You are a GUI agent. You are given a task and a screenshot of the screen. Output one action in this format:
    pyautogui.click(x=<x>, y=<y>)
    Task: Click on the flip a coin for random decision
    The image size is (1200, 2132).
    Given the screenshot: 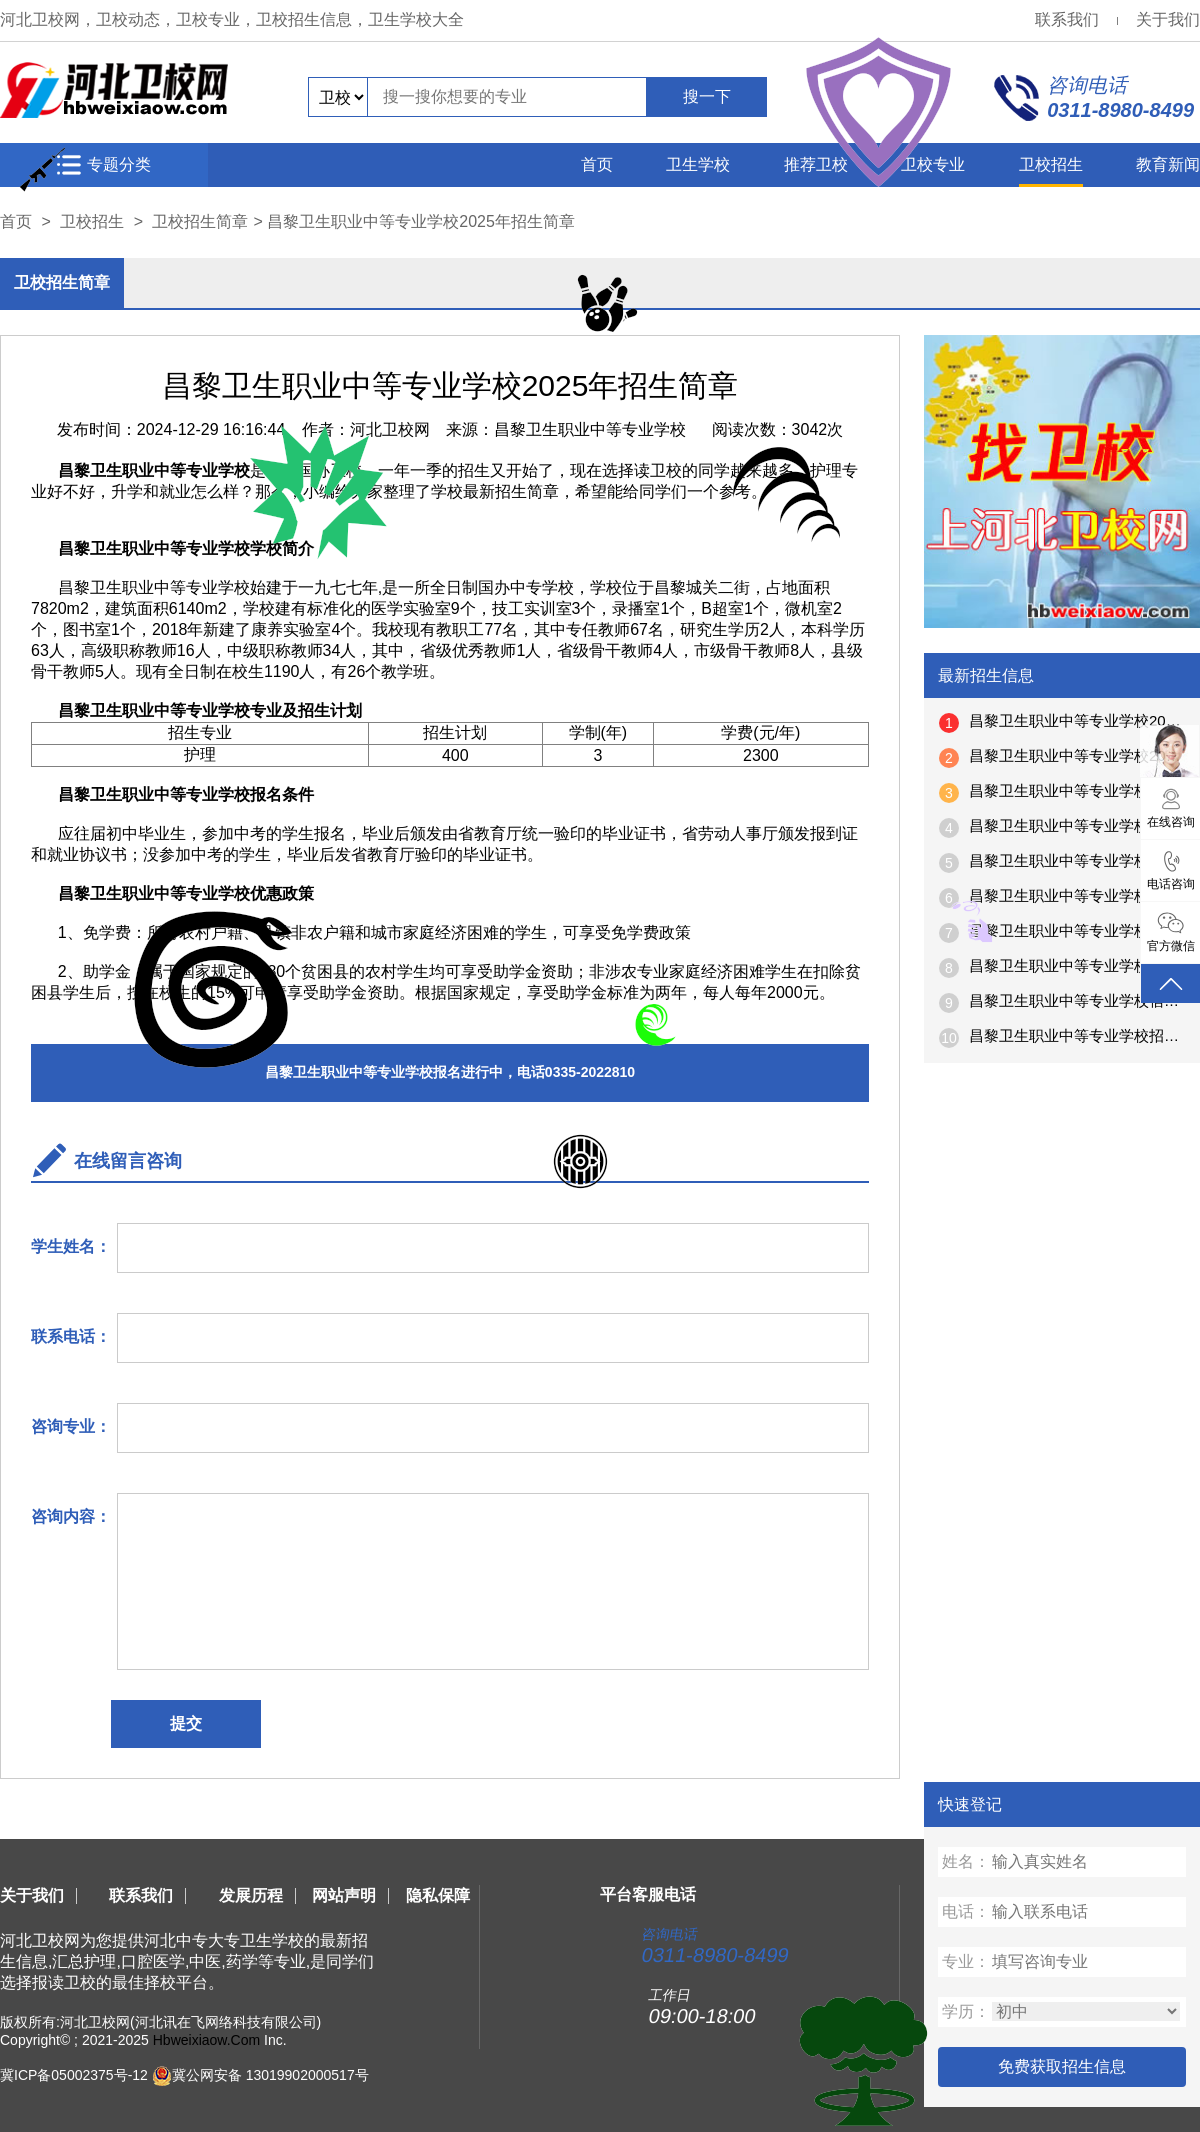 What is the action you would take?
    pyautogui.click(x=970, y=920)
    